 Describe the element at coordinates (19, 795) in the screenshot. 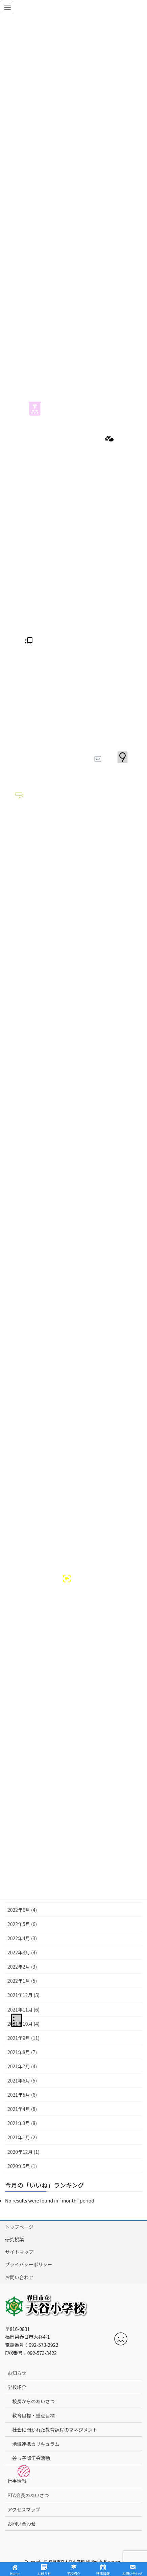

I see `access painting or drawing tools` at that location.